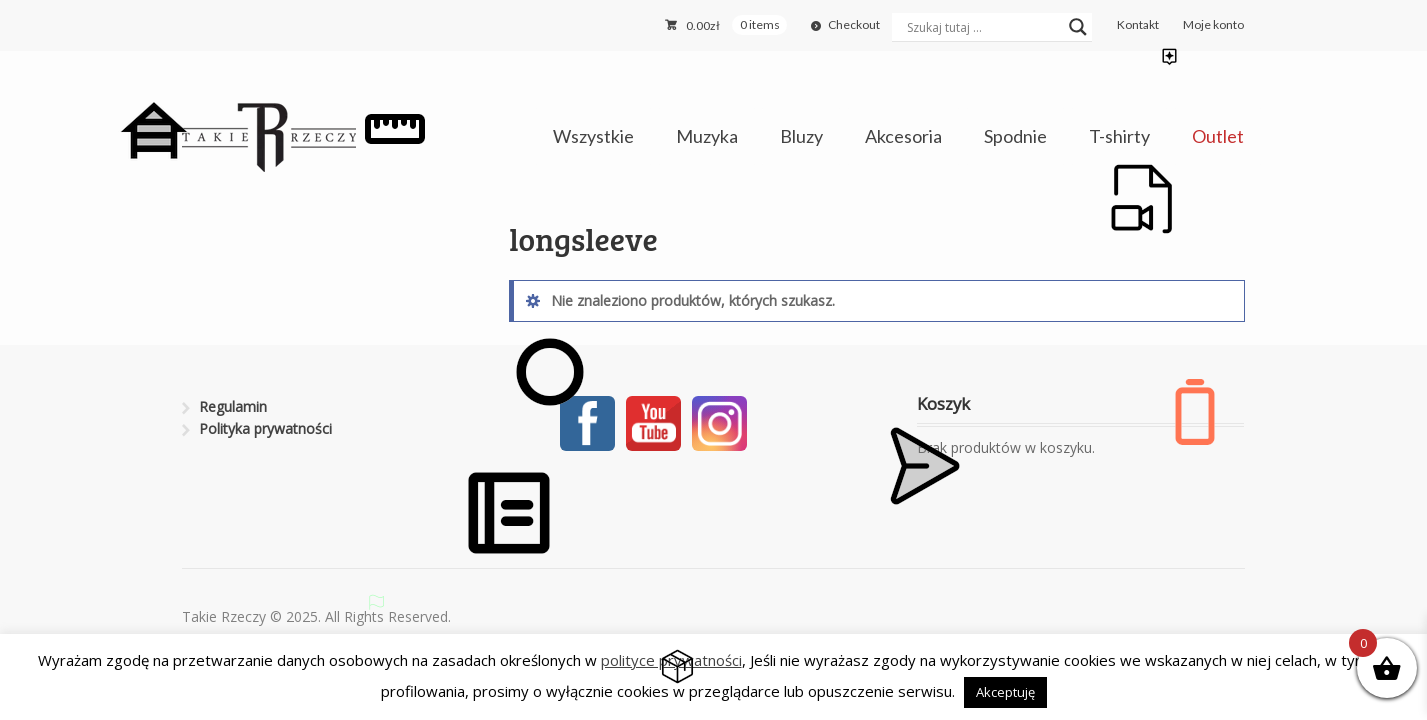  What do you see at coordinates (677, 666) in the screenshot?
I see `view order shipment details` at bounding box center [677, 666].